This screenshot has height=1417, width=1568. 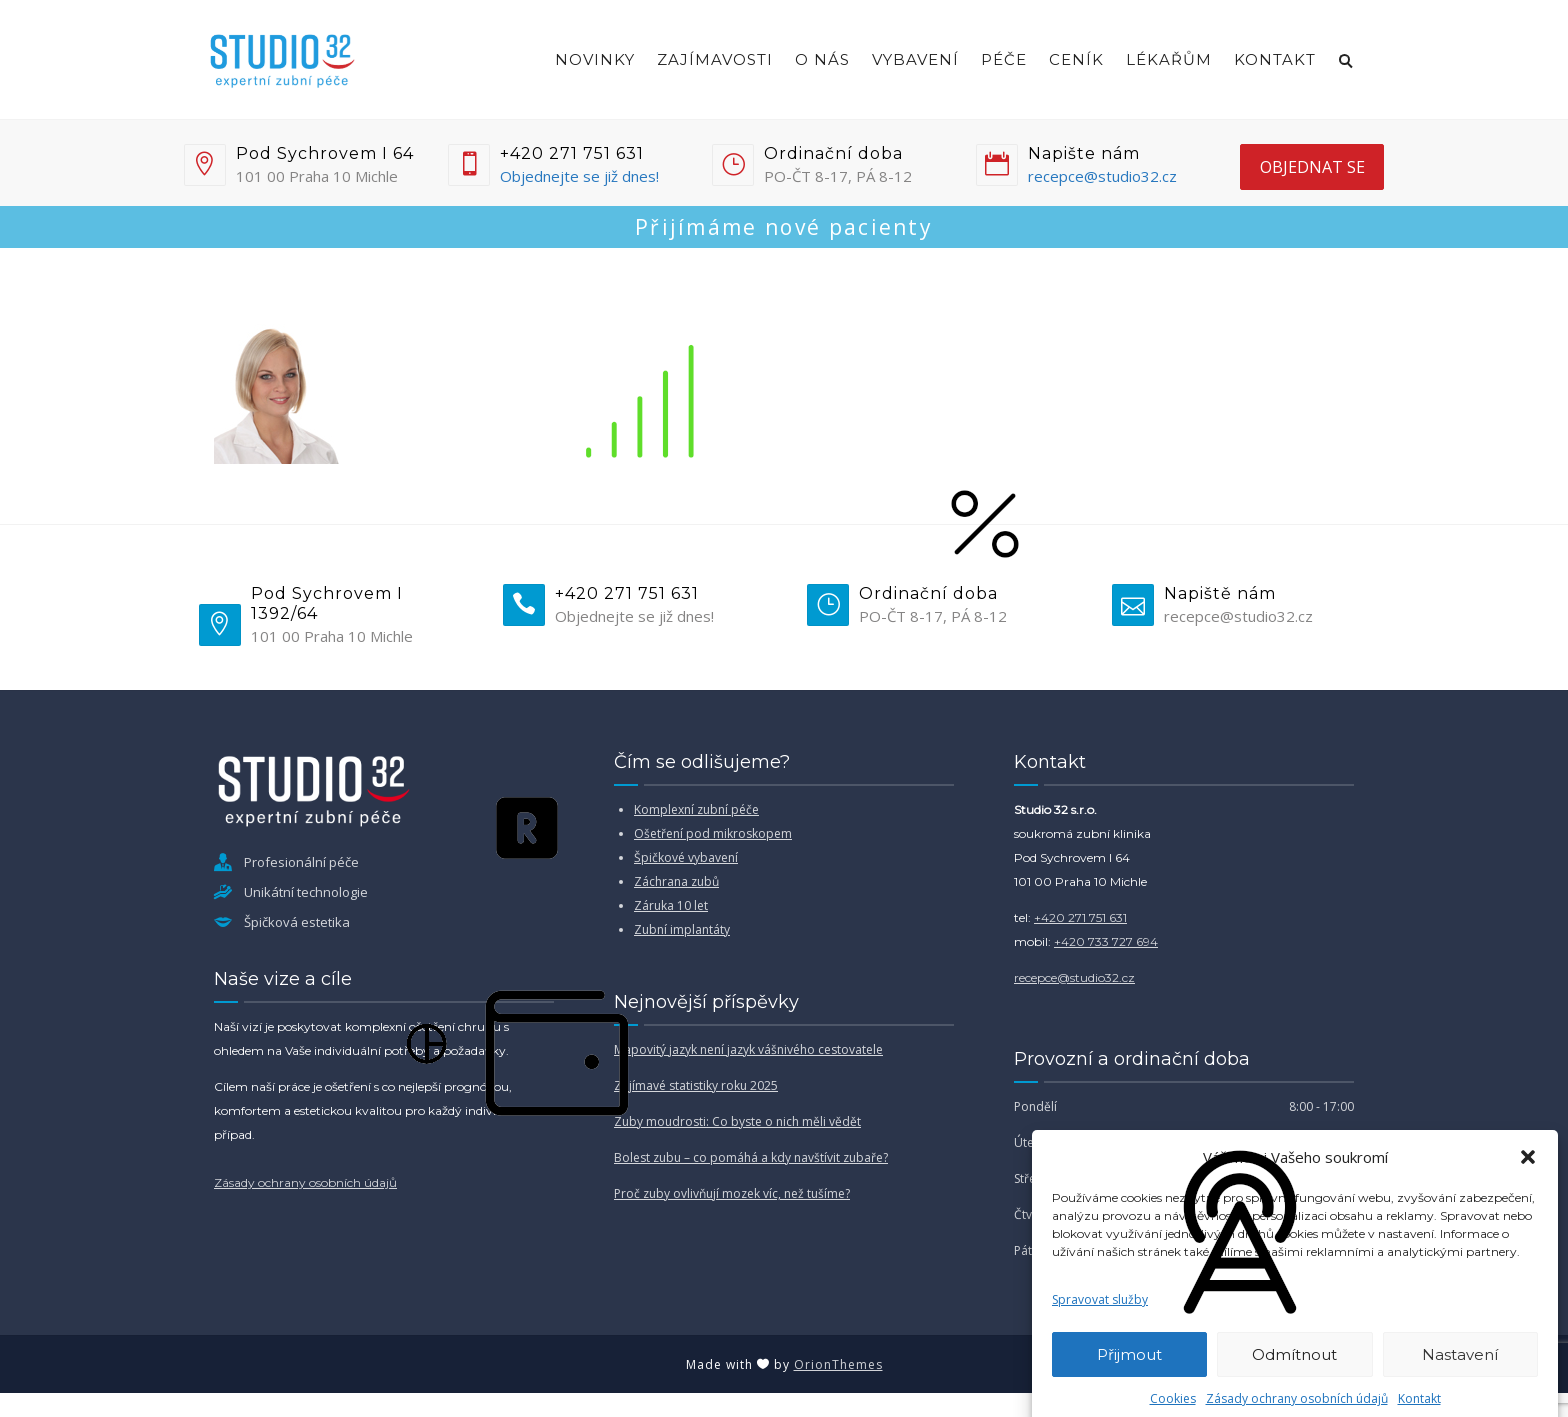 What do you see at coordinates (527, 828) in the screenshot?
I see `indicates a rating or review section` at bounding box center [527, 828].